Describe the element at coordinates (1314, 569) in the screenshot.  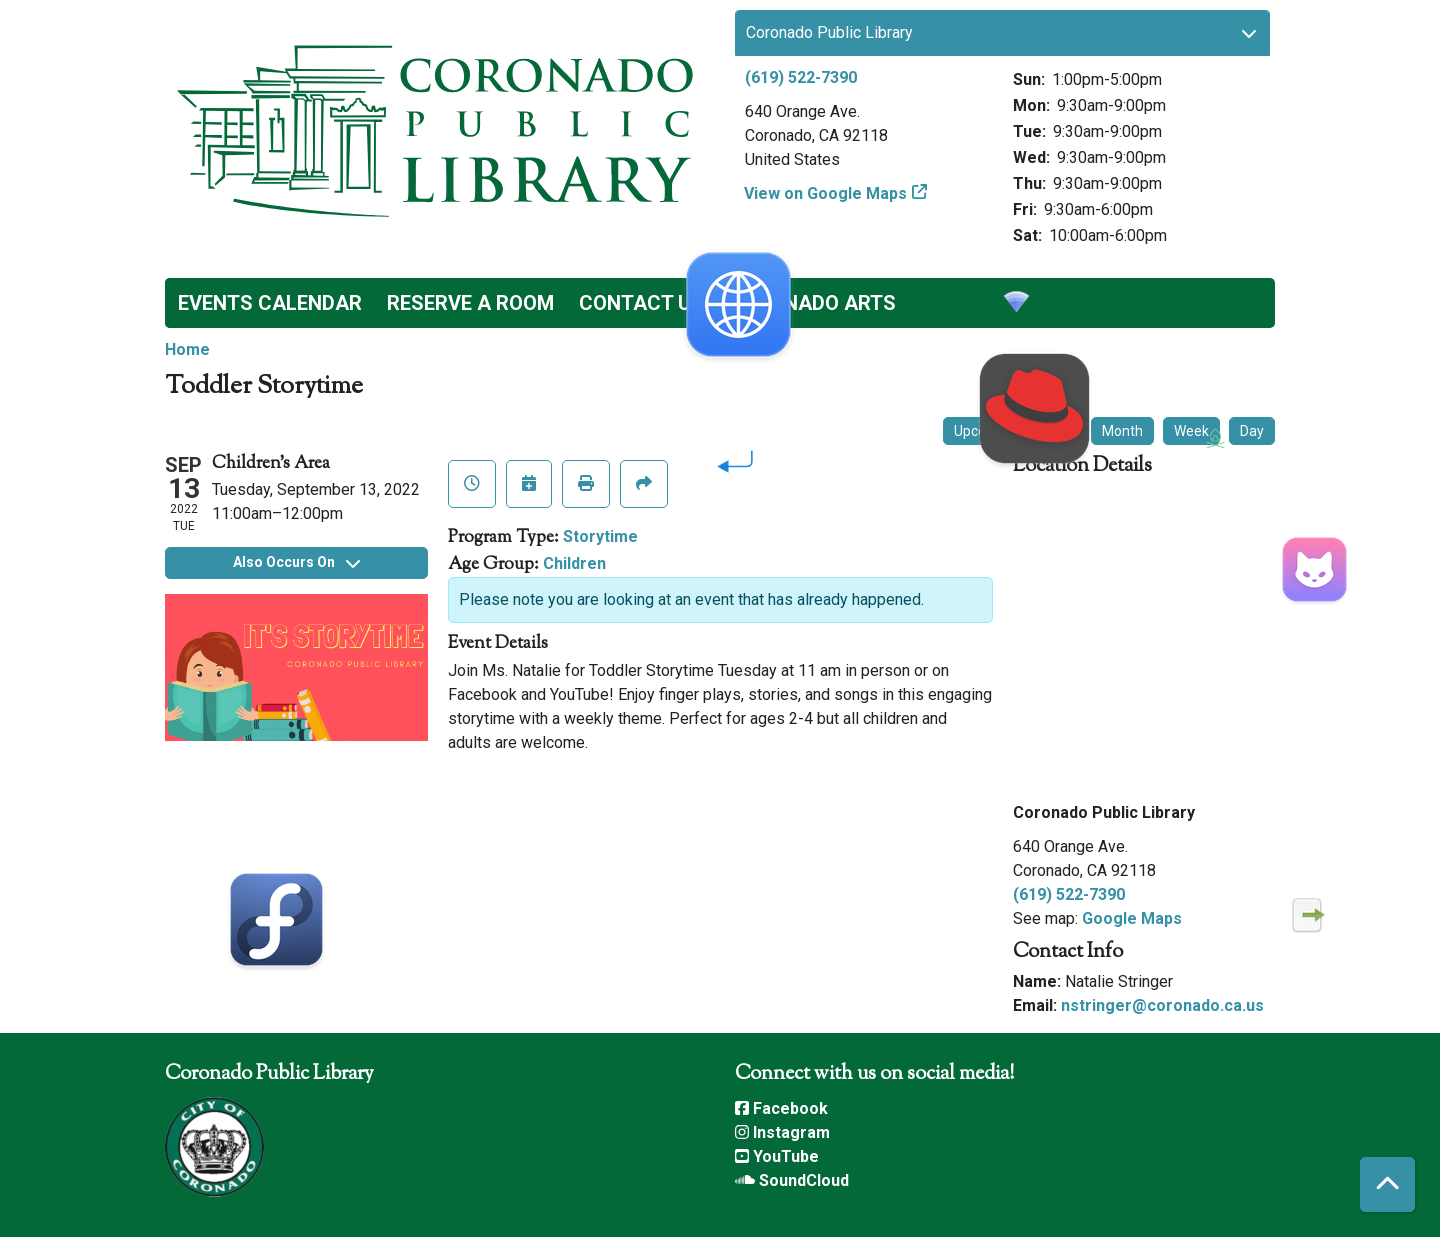
I see `open clash verge proxy client` at that location.